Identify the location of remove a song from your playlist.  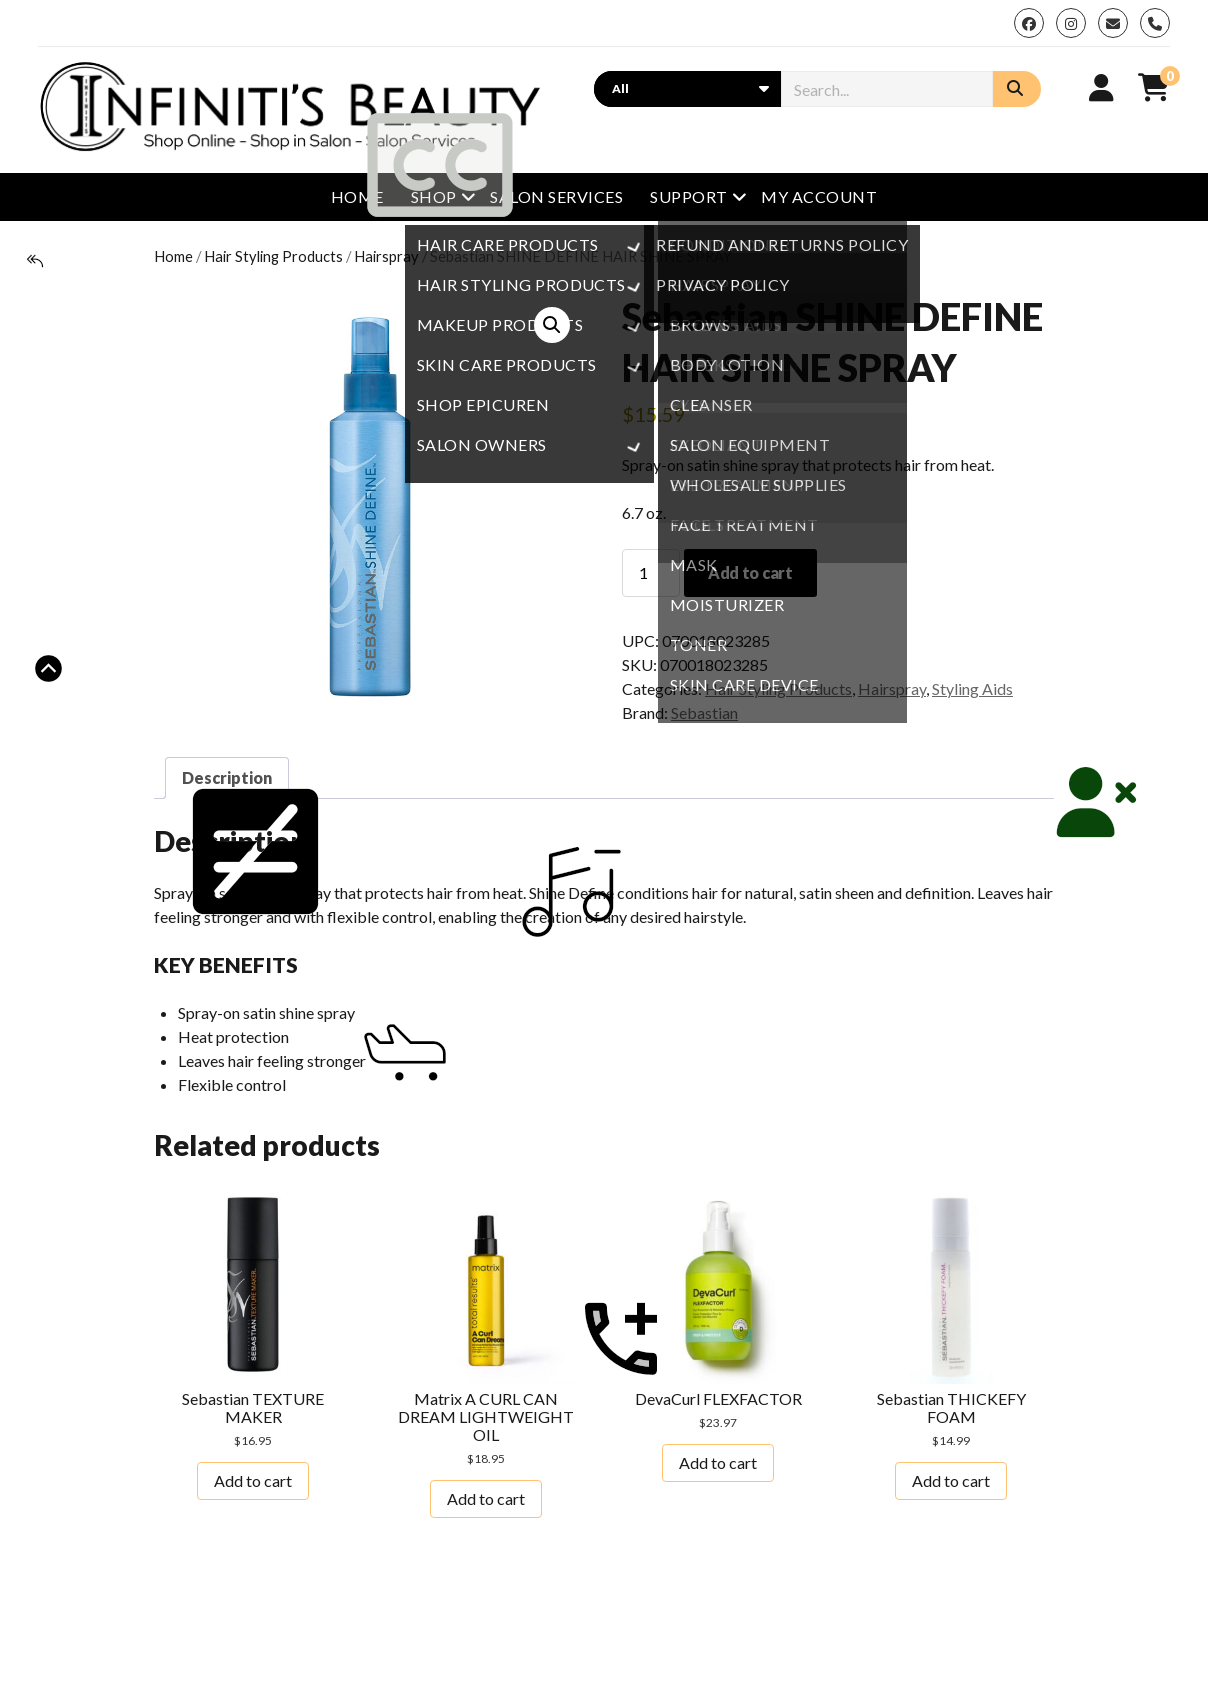
(573, 889).